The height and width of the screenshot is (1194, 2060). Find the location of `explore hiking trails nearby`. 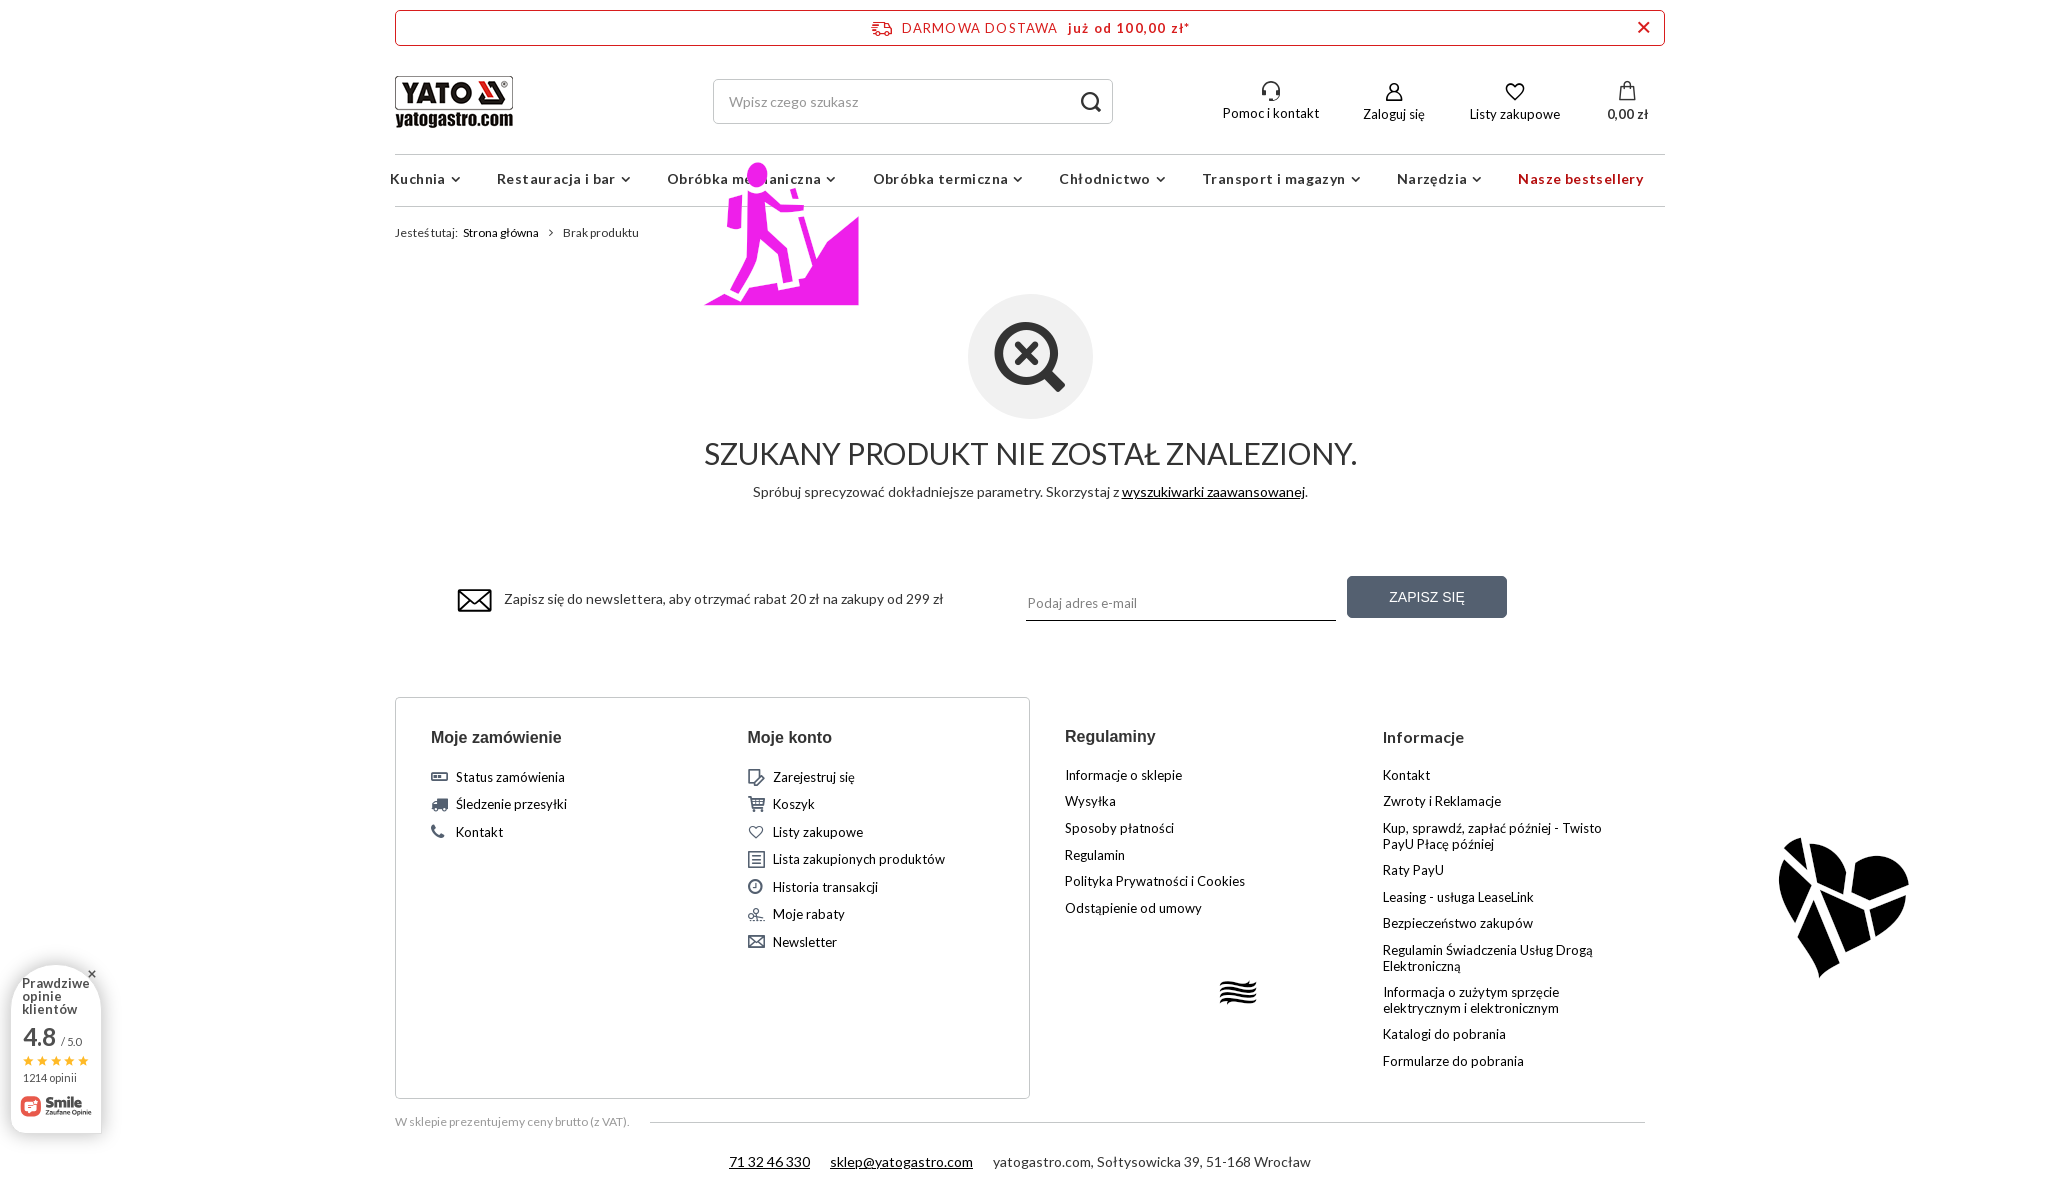

explore hiking trails nearby is located at coordinates (781, 227).